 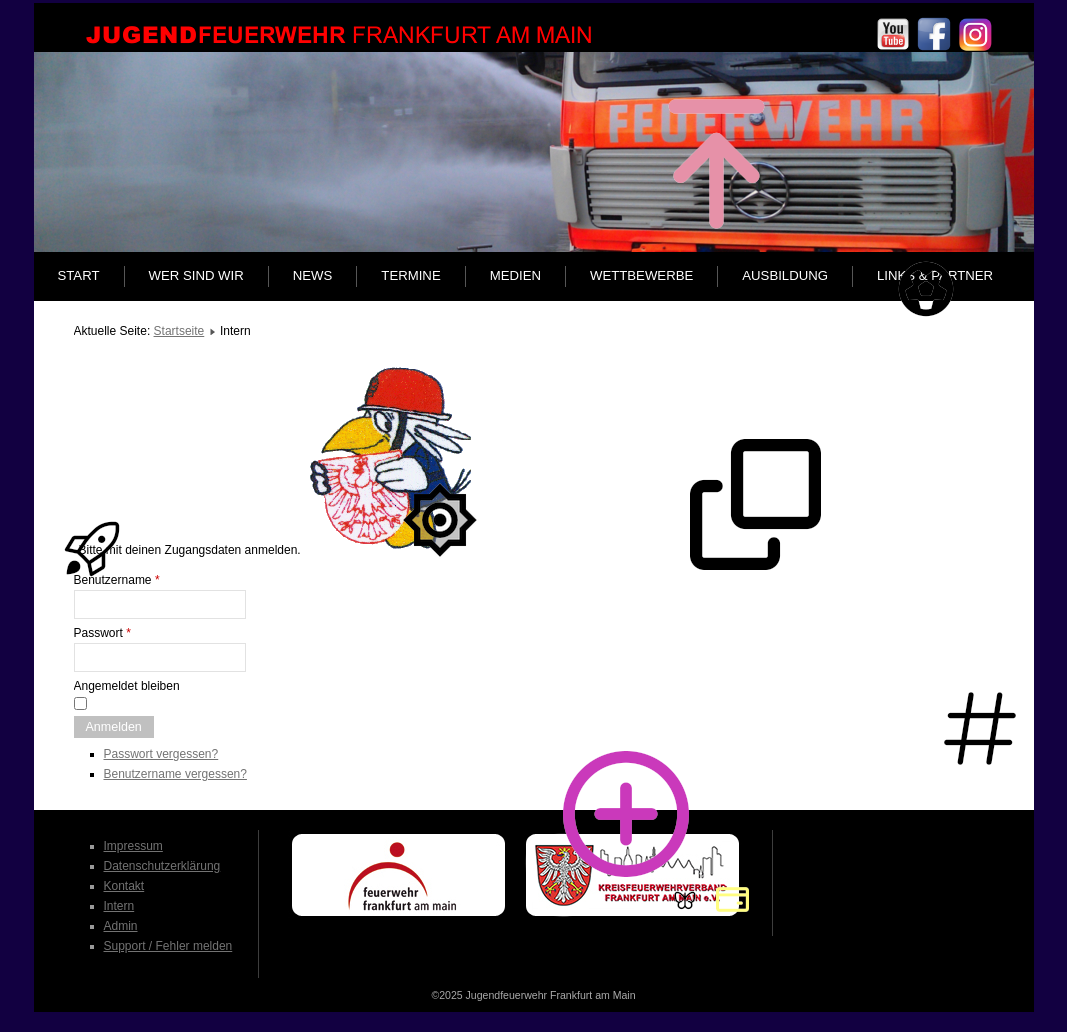 I want to click on copy to clipboard, so click(x=755, y=504).